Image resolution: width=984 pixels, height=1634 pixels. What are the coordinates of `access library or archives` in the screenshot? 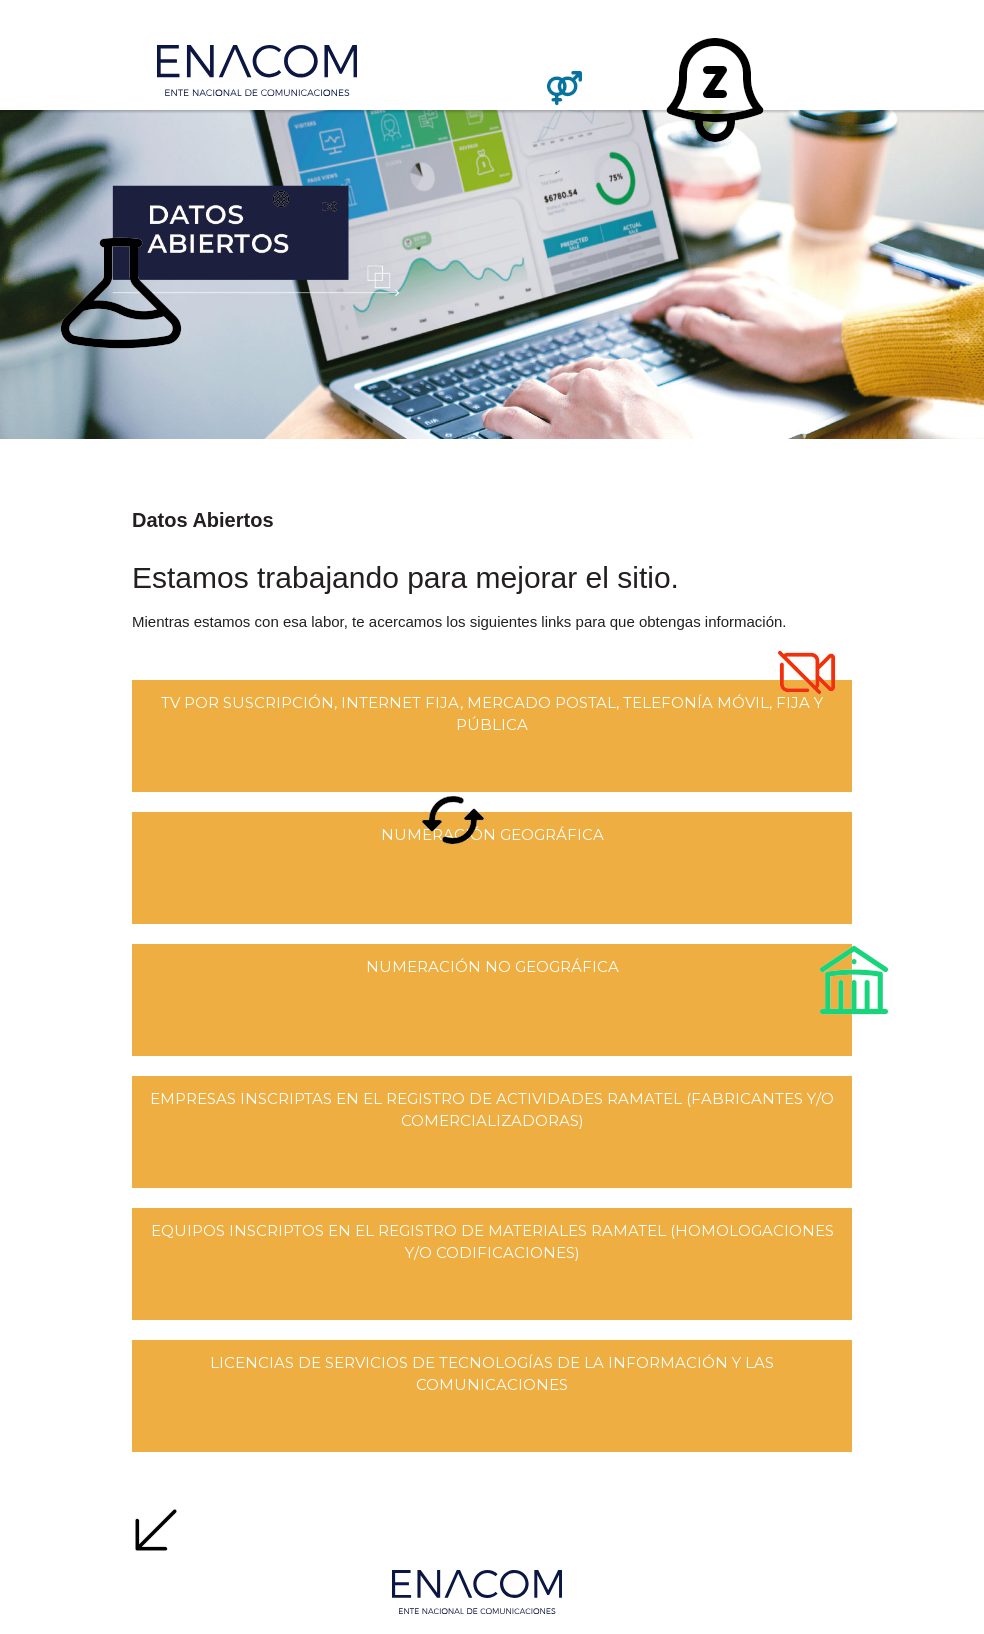 It's located at (854, 980).